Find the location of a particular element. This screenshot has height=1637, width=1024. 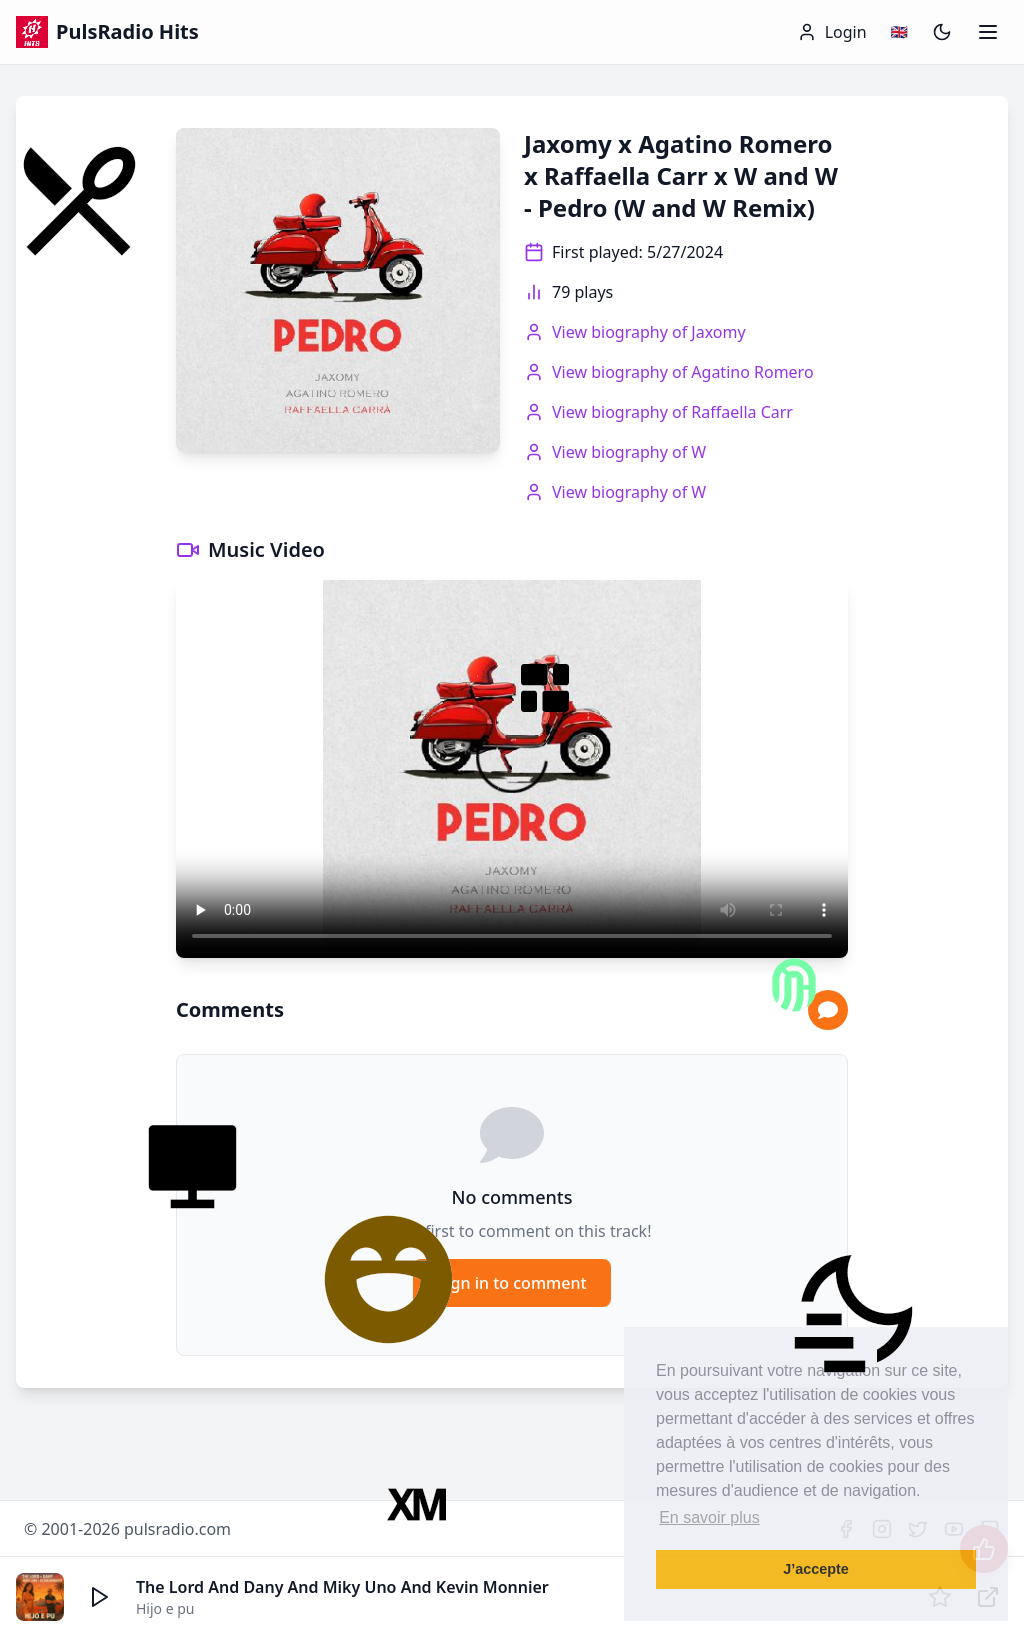

access the dashboard or control panel is located at coordinates (545, 688).